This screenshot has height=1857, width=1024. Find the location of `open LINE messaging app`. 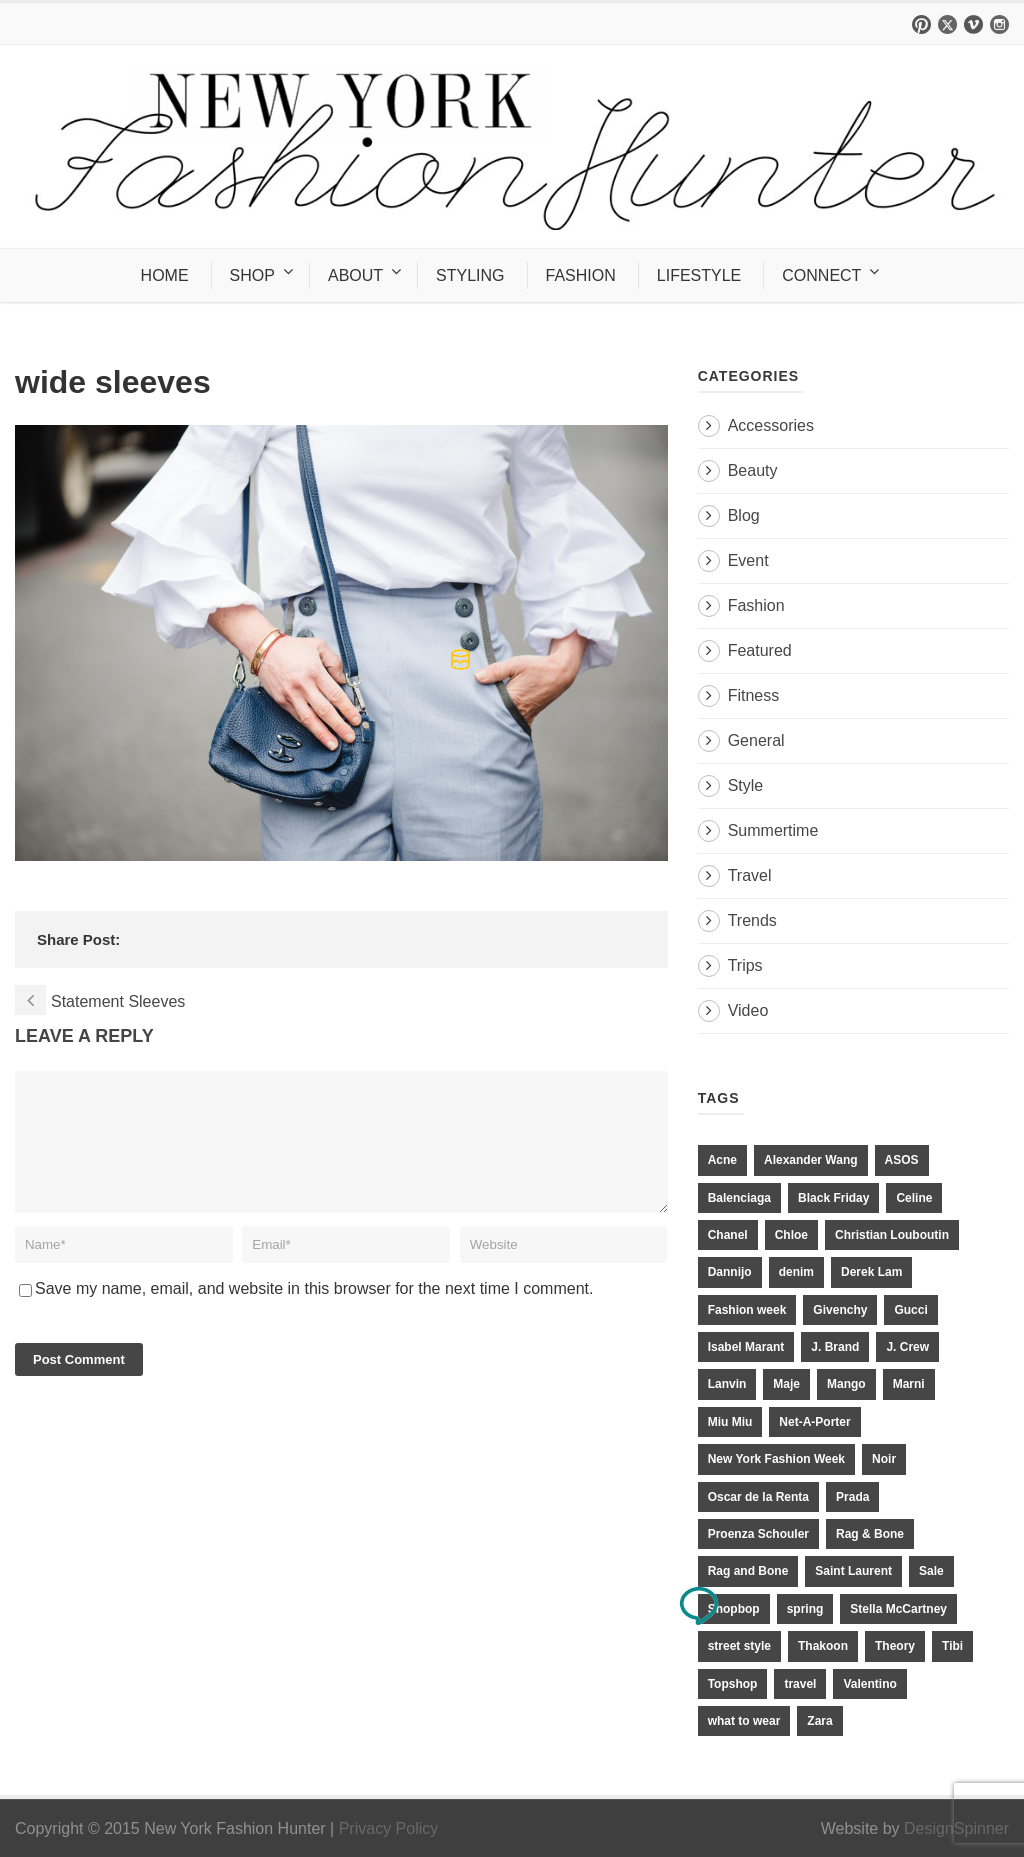

open LINE messaging app is located at coordinates (699, 1606).